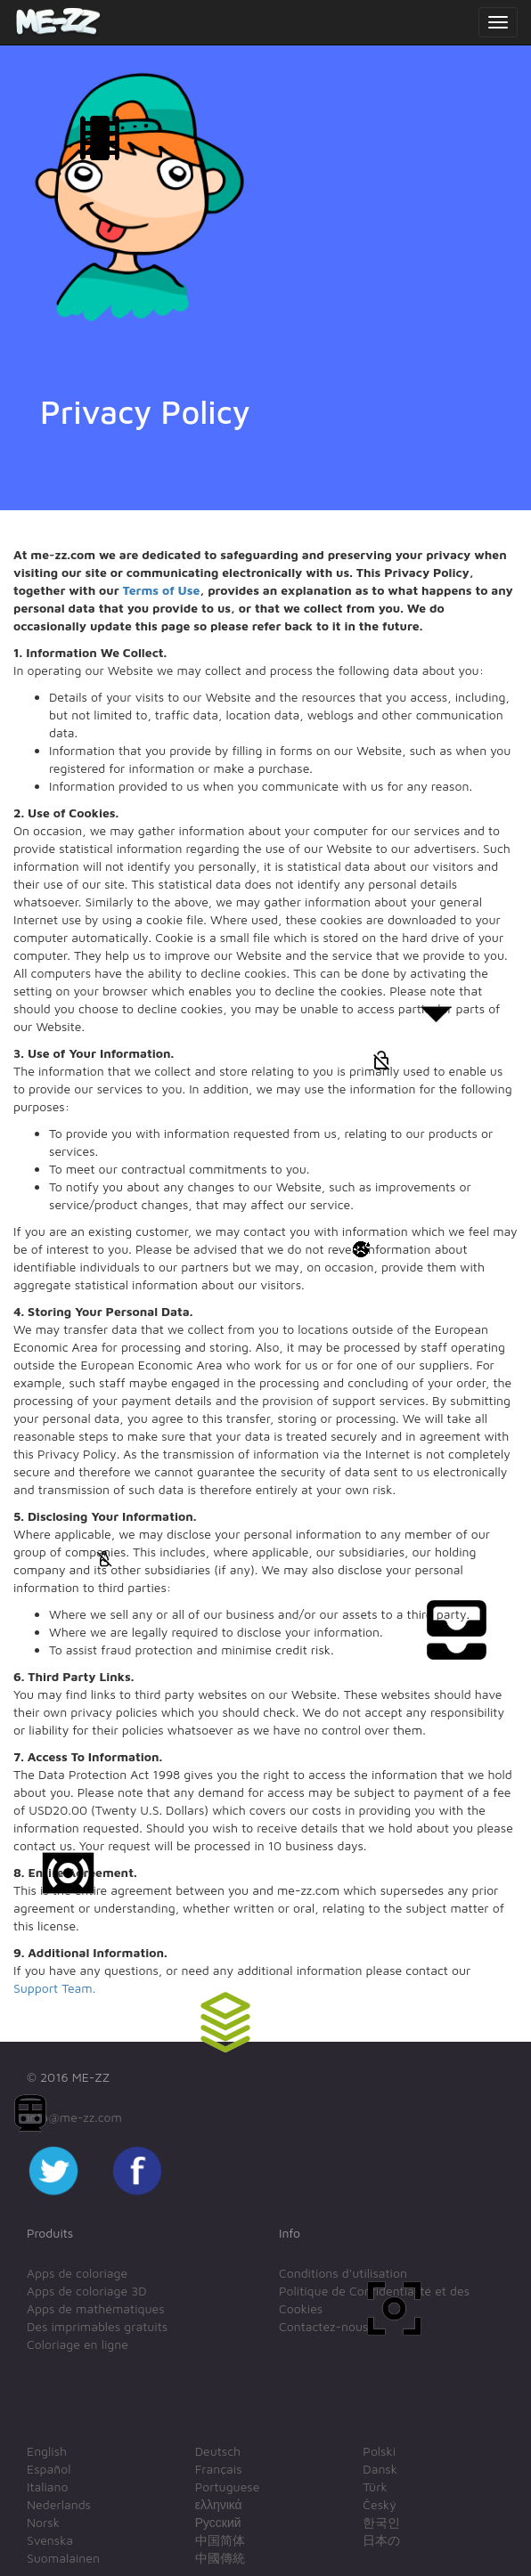 Image resolution: width=531 pixels, height=2576 pixels. Describe the element at coordinates (225, 2022) in the screenshot. I see `view layers or stacked items` at that location.